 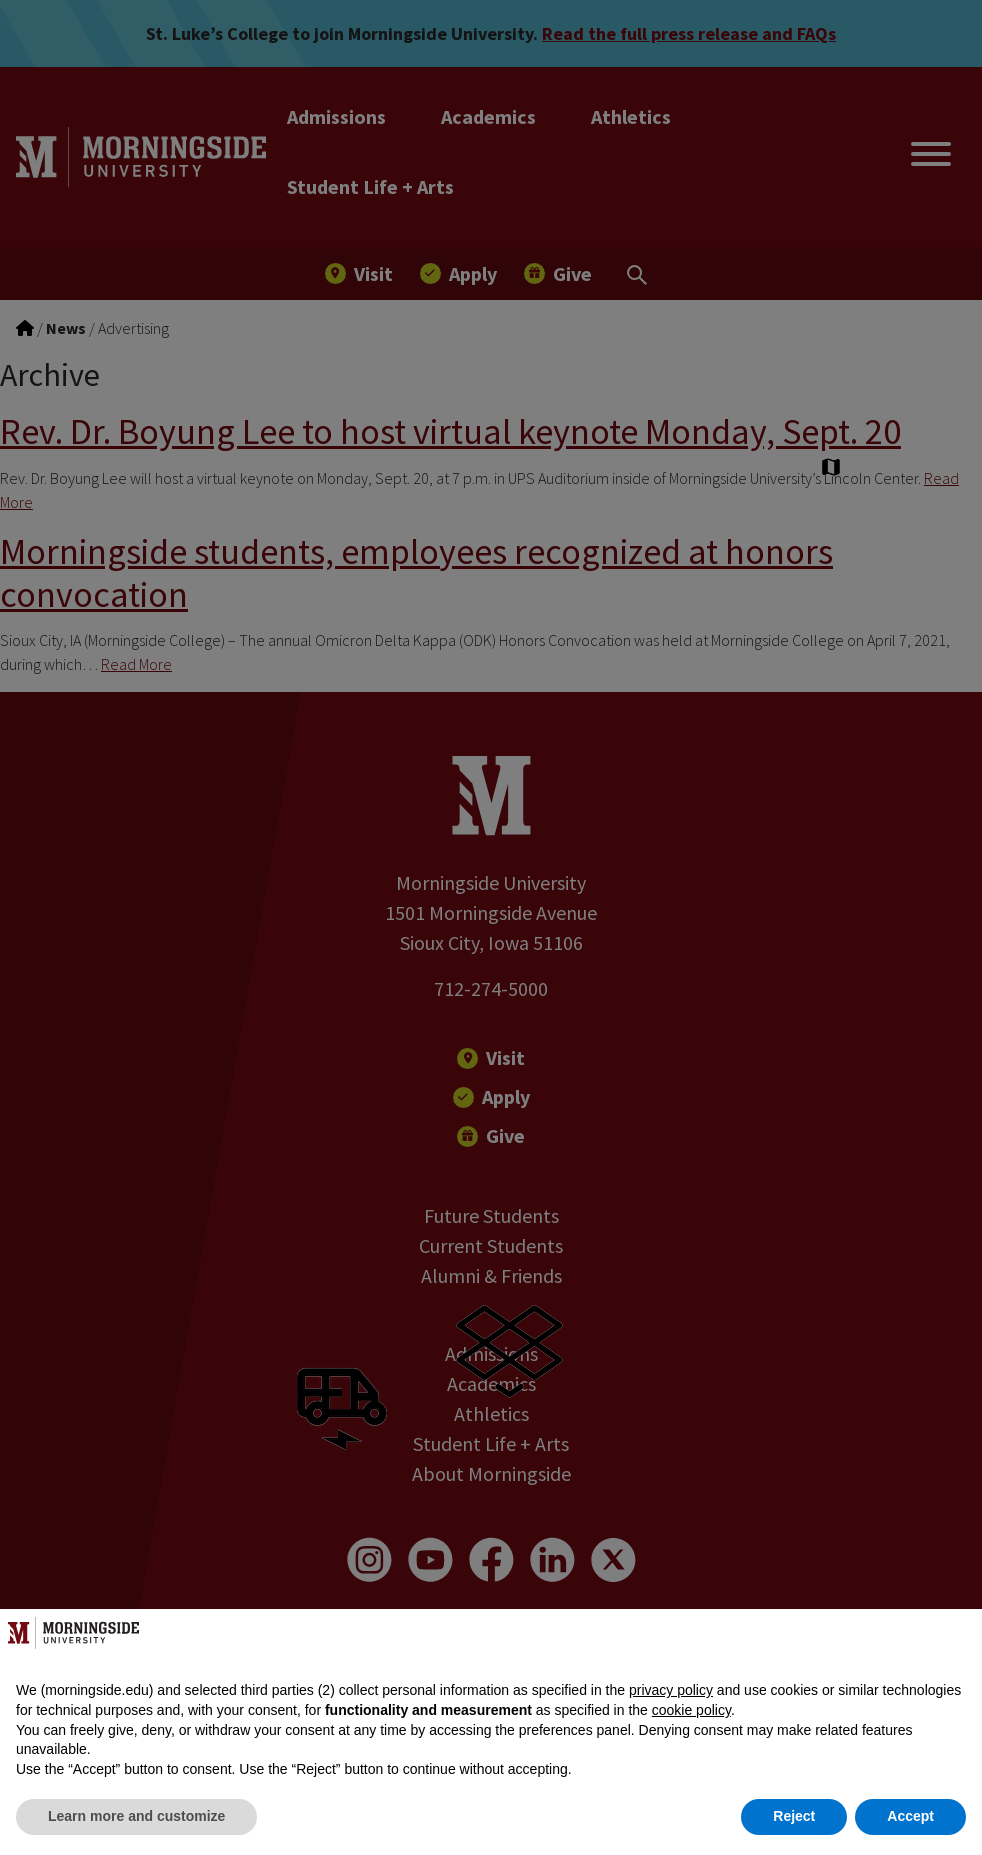 What do you see at coordinates (342, 1405) in the screenshot?
I see `select electric rickshaw as transportation option` at bounding box center [342, 1405].